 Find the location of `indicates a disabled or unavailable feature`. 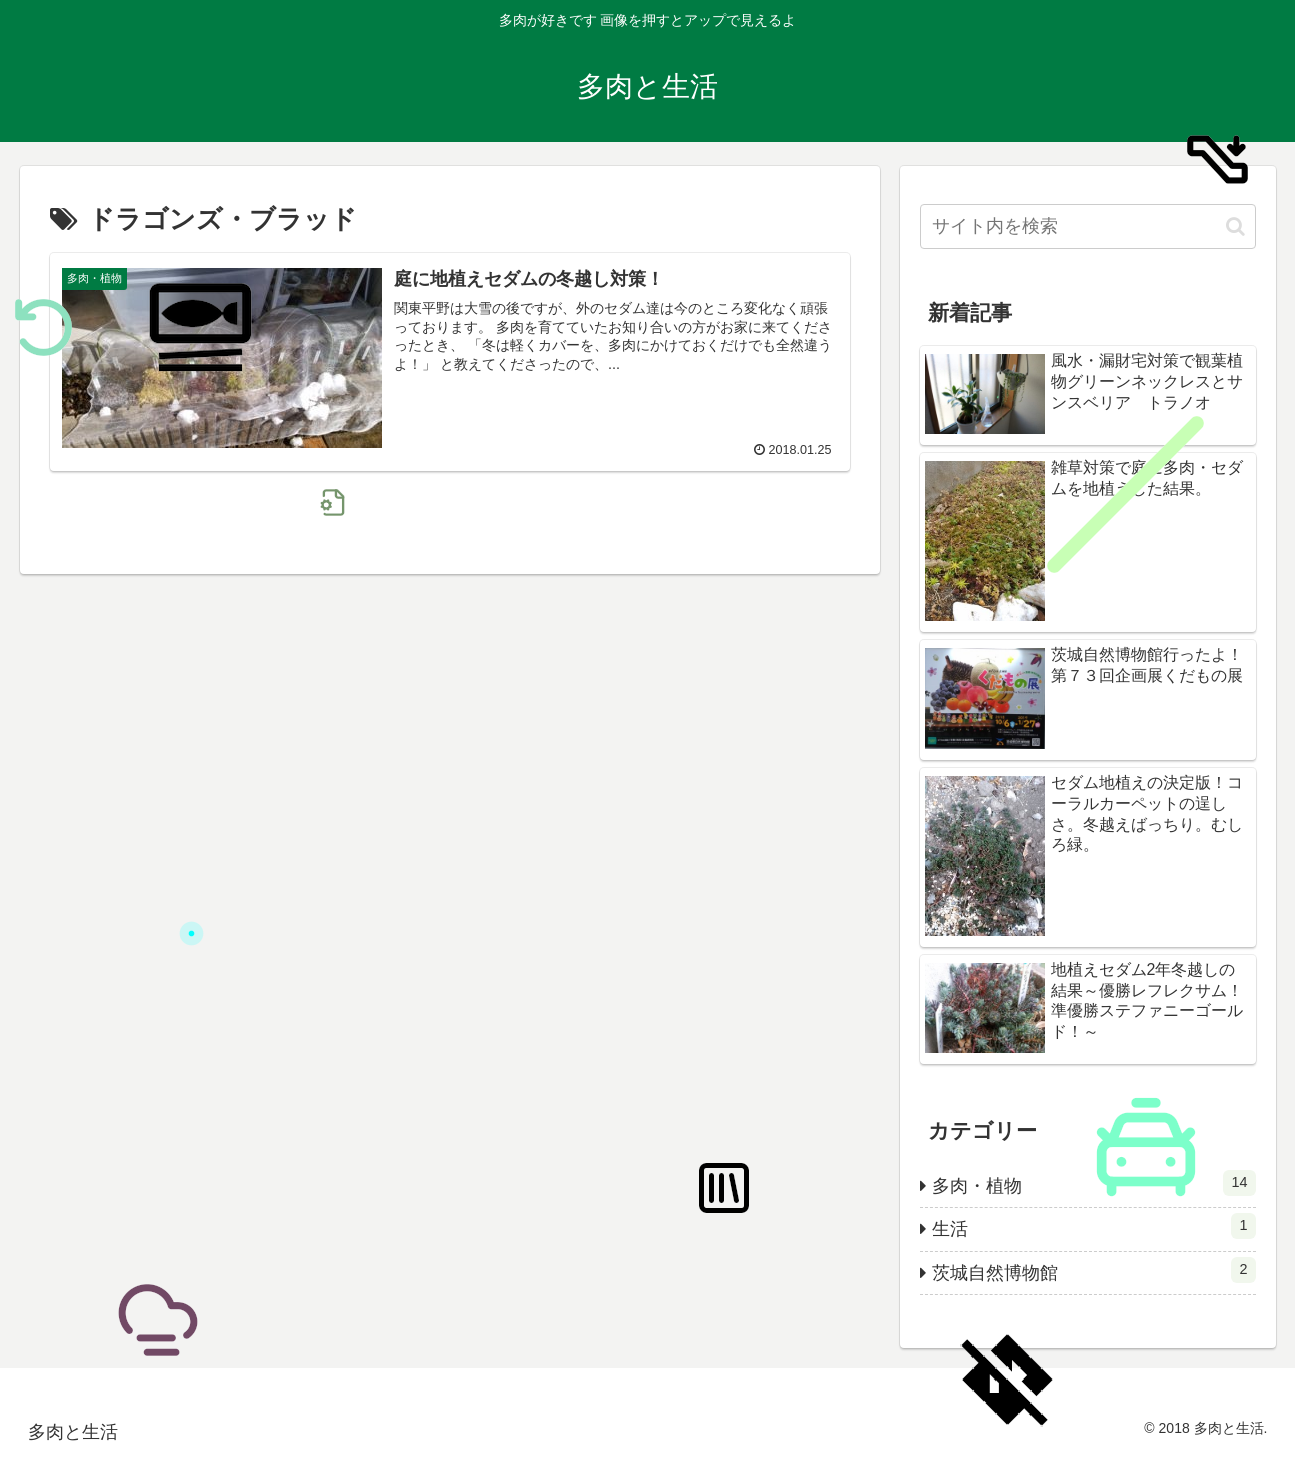

indicates a disabled or unavailable feature is located at coordinates (1125, 494).